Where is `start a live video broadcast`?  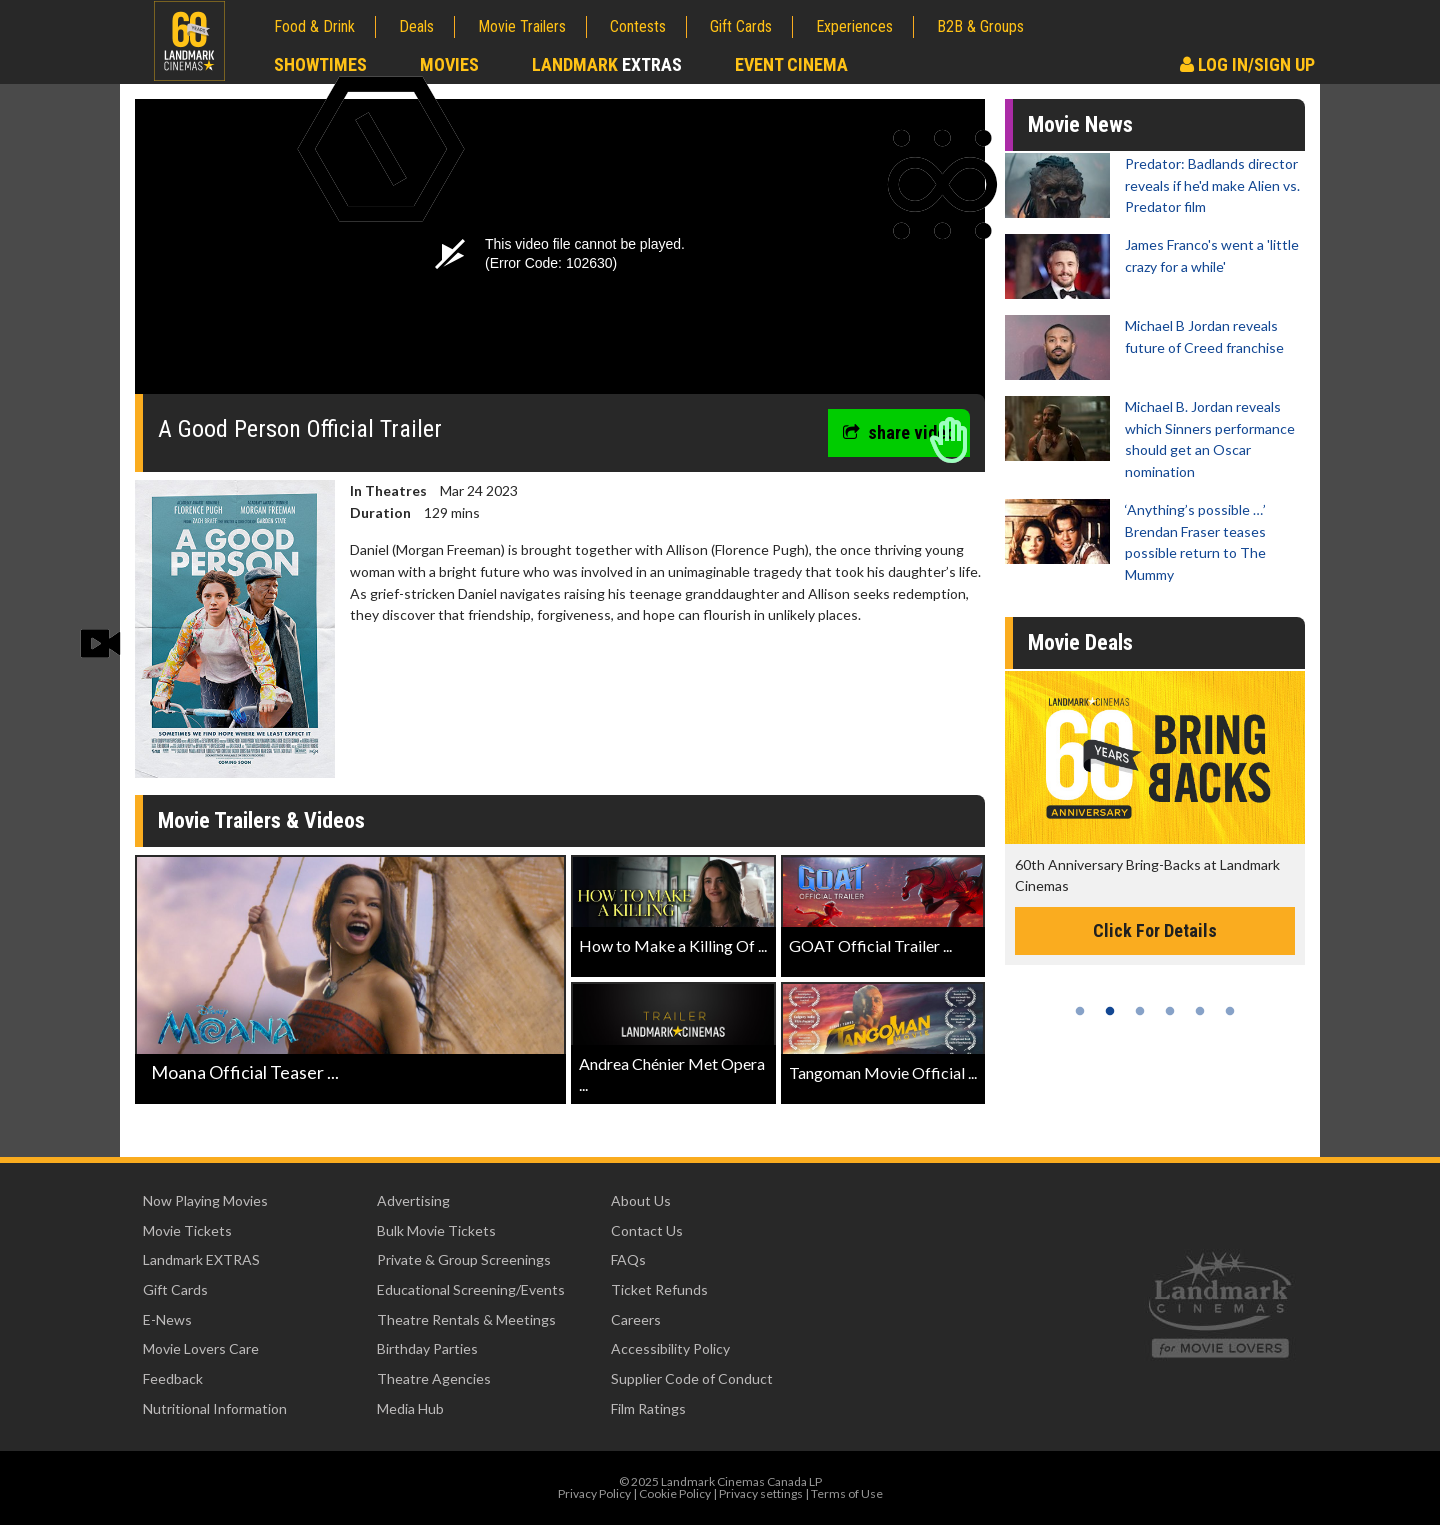 start a live video broadcast is located at coordinates (100, 643).